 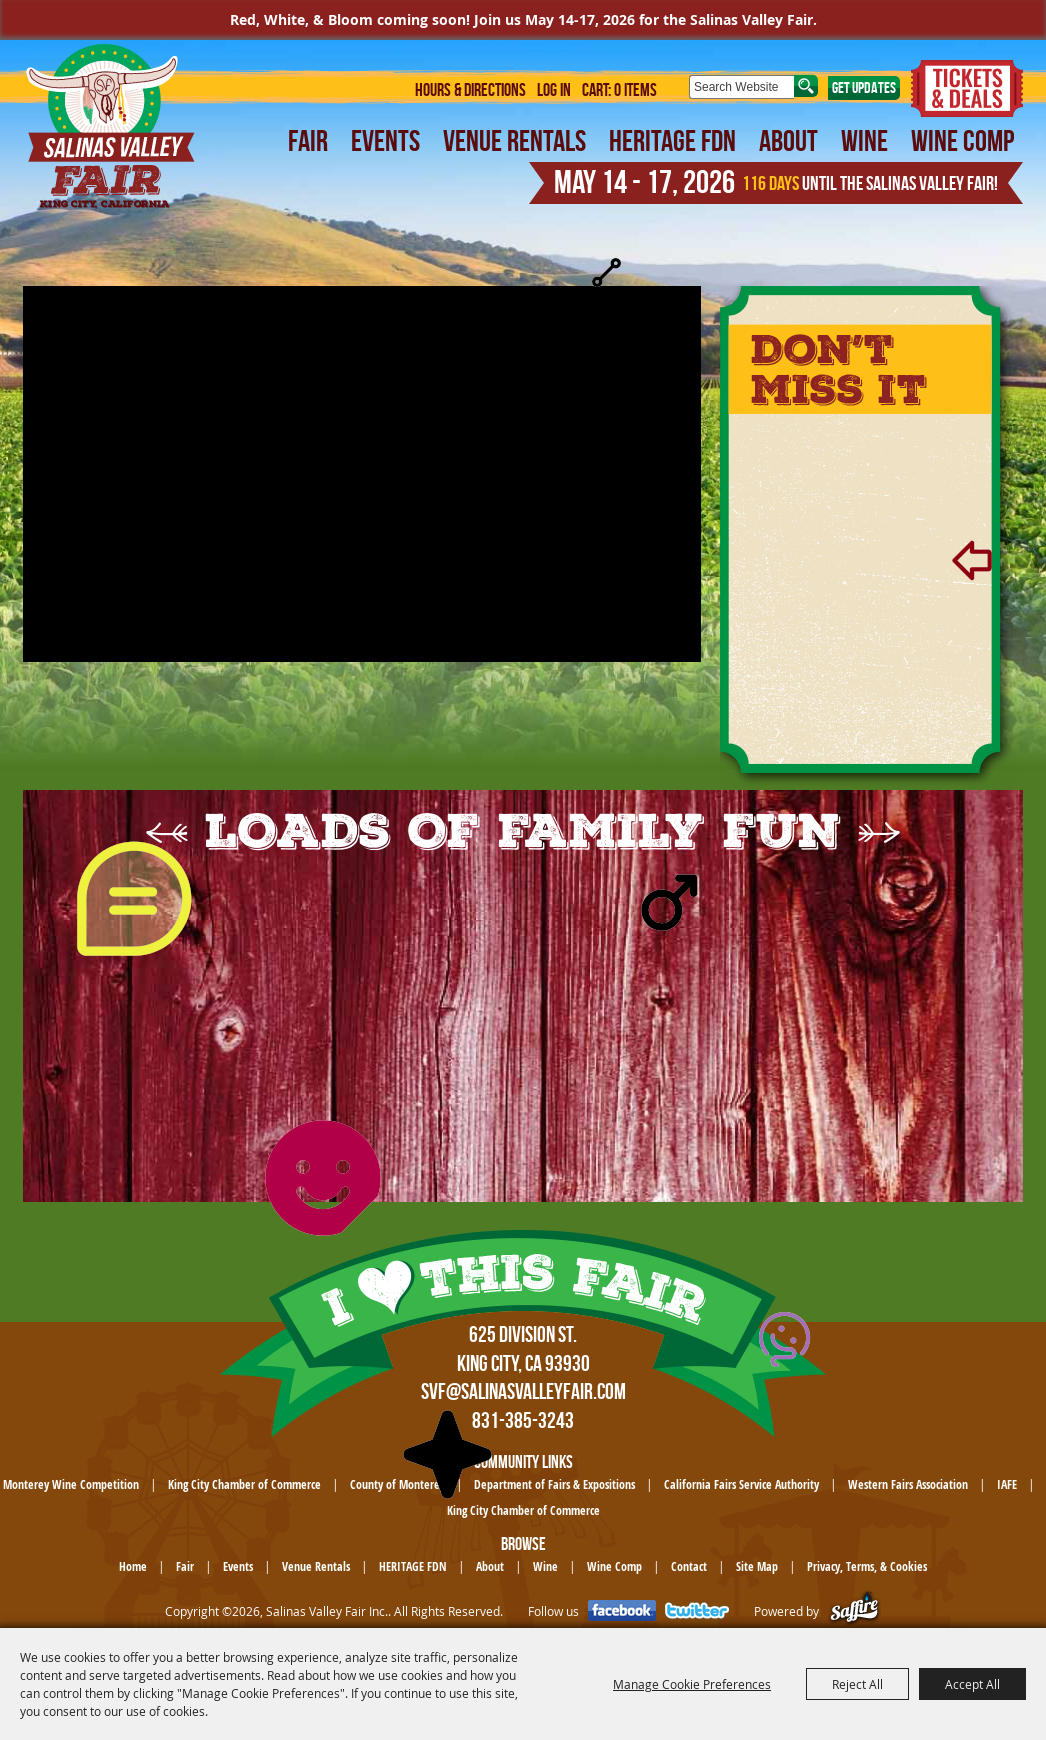 What do you see at coordinates (973, 560) in the screenshot?
I see `go back to the previous screen` at bounding box center [973, 560].